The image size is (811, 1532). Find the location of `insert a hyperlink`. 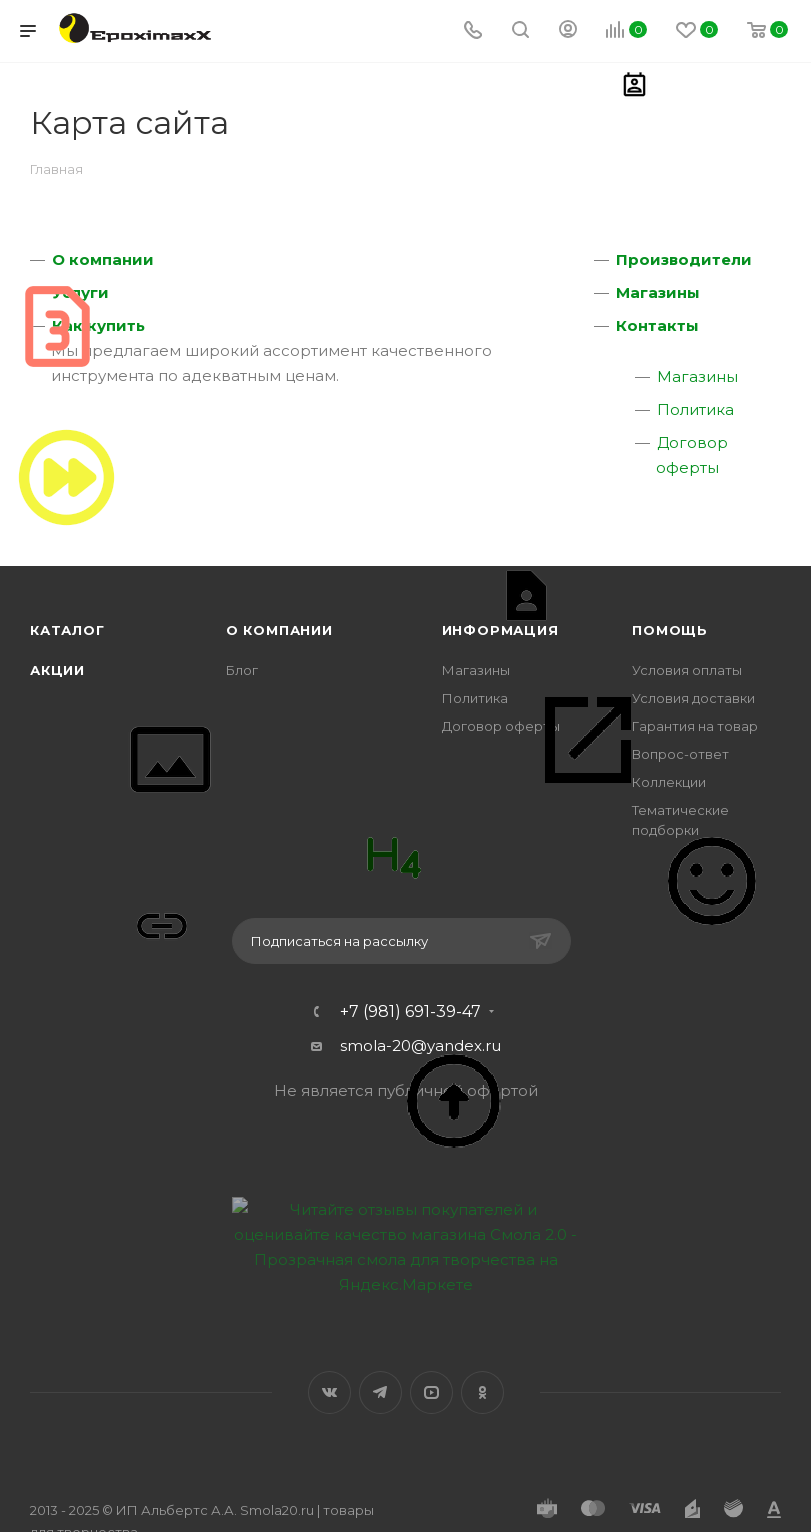

insert a hyperlink is located at coordinates (162, 926).